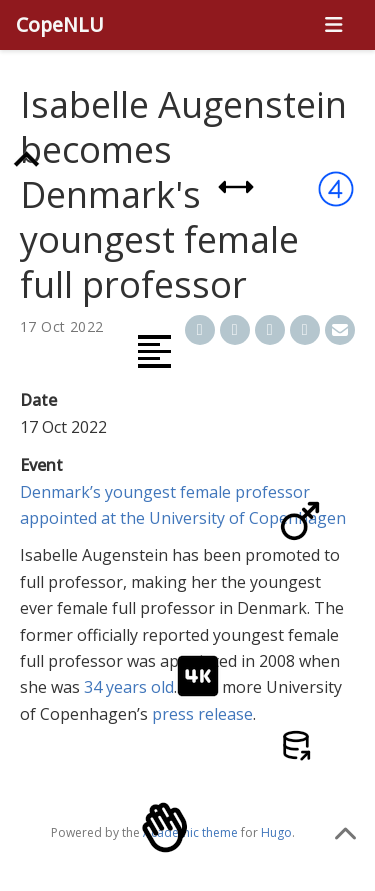 Image resolution: width=375 pixels, height=891 pixels. Describe the element at coordinates (154, 351) in the screenshot. I see `align text to the left` at that location.